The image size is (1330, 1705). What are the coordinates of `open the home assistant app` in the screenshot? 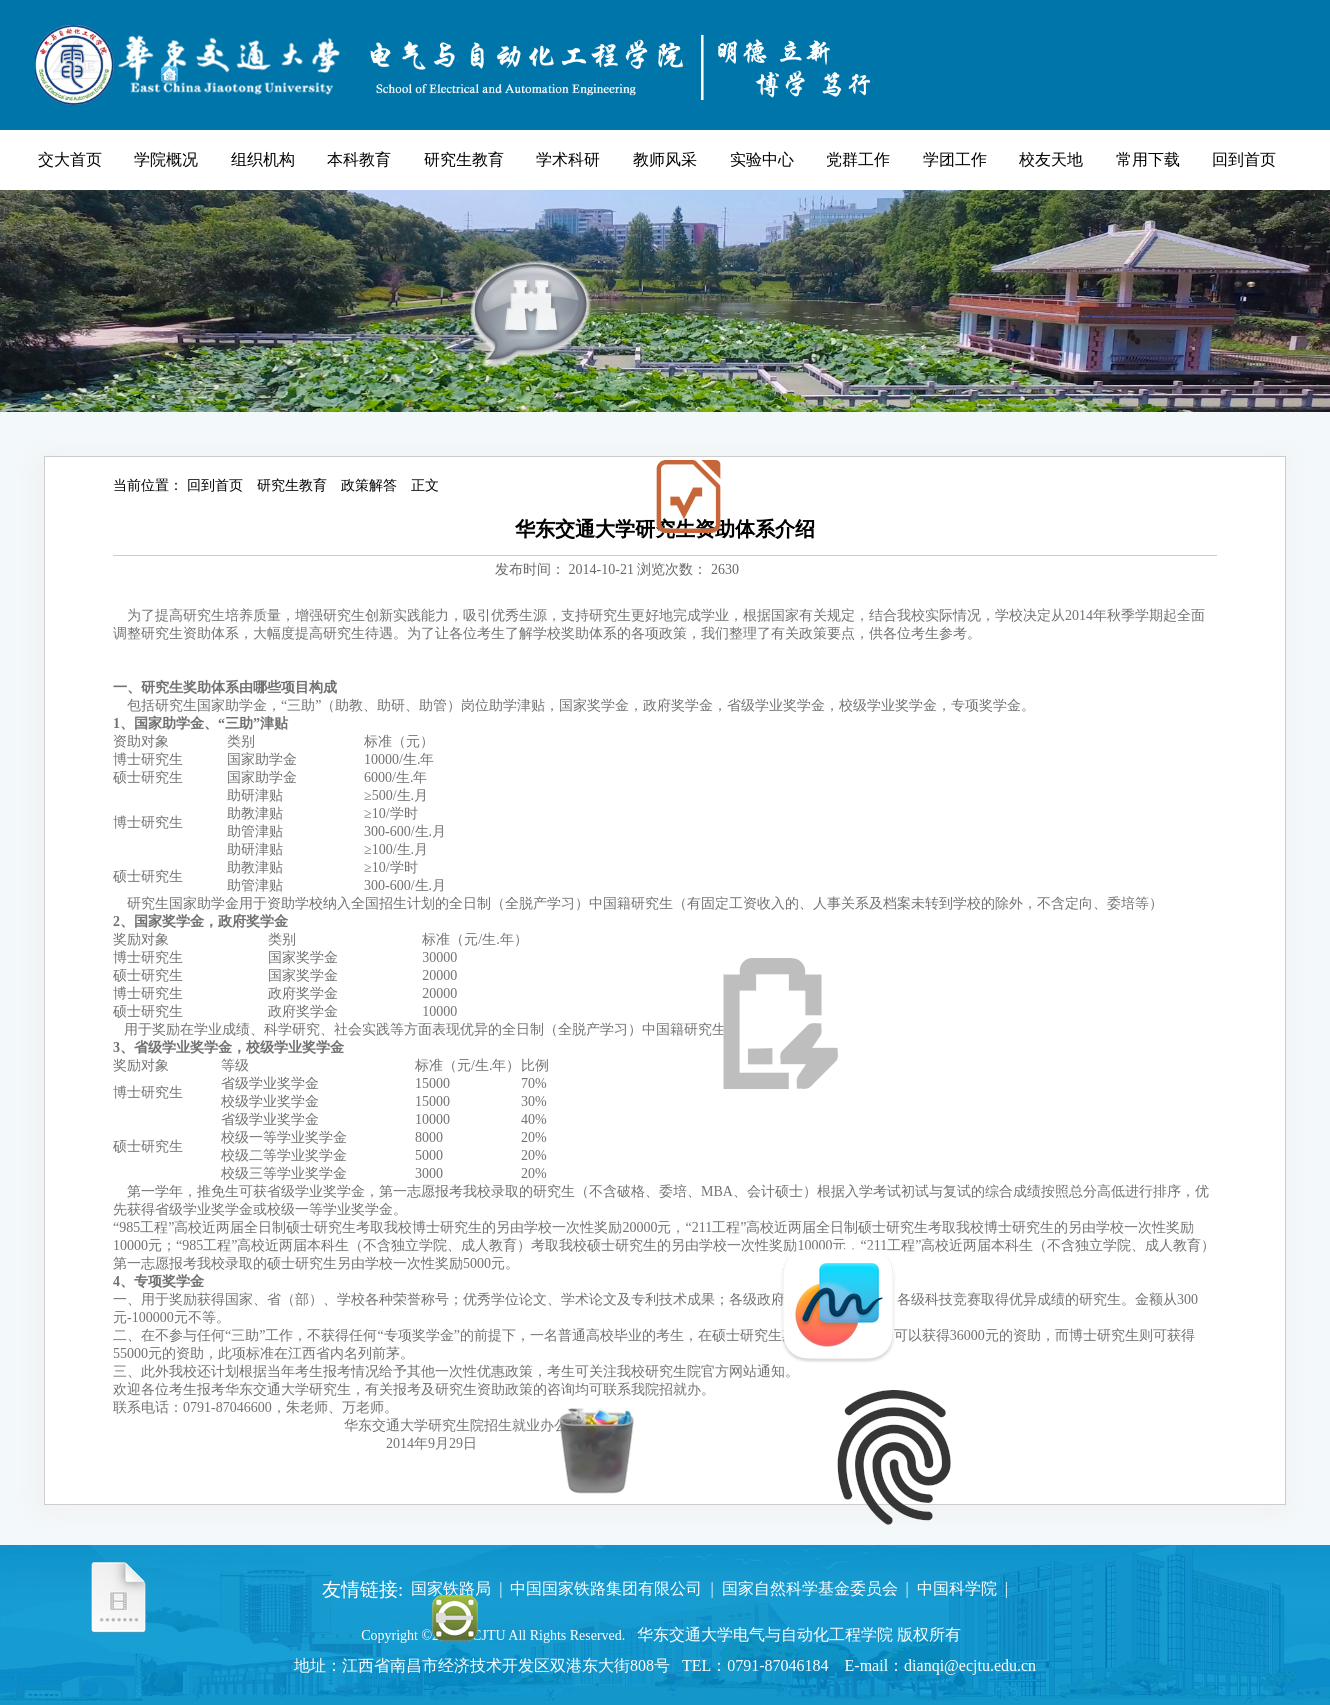 It's located at (169, 74).